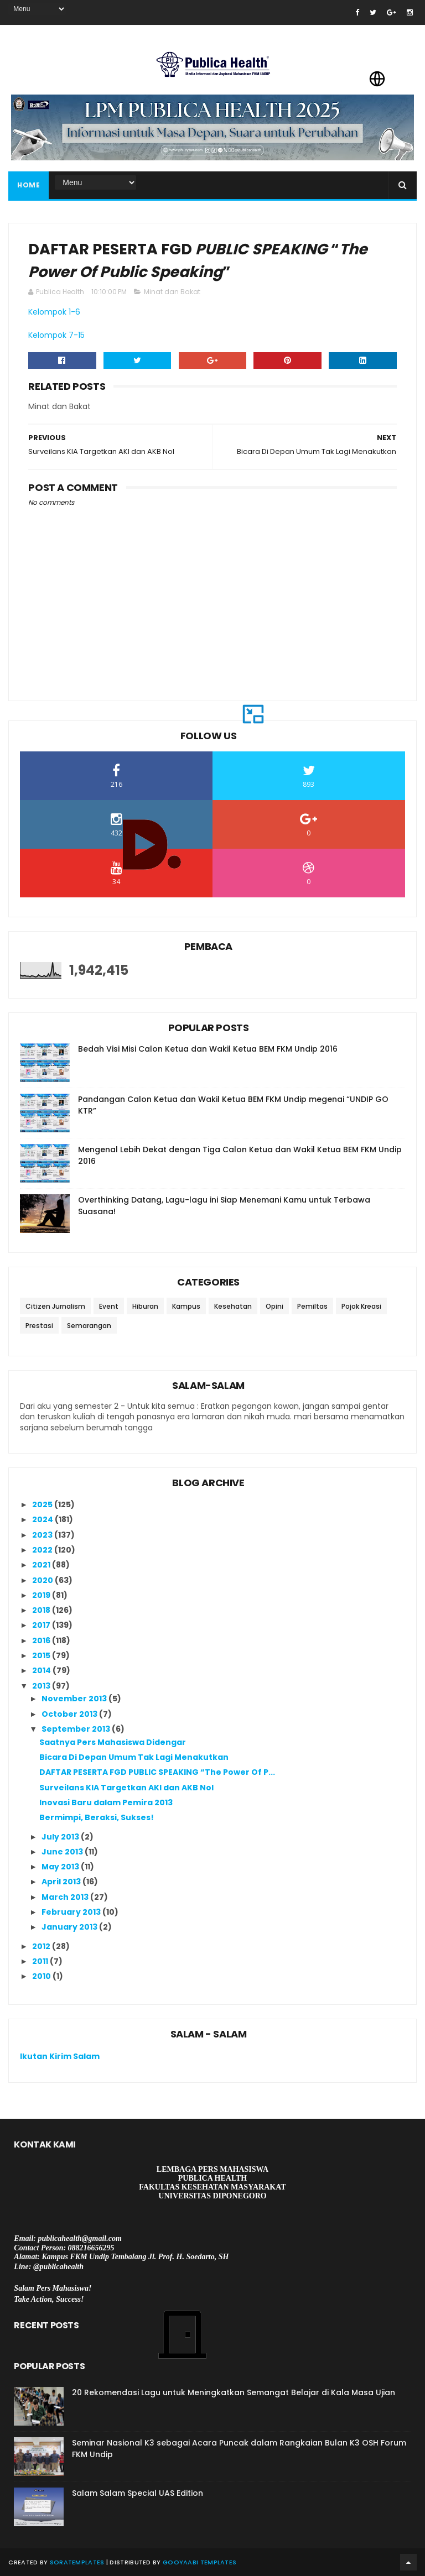 Image resolution: width=425 pixels, height=2576 pixels. Describe the element at coordinates (253, 714) in the screenshot. I see `enable picture-in-picture mode` at that location.